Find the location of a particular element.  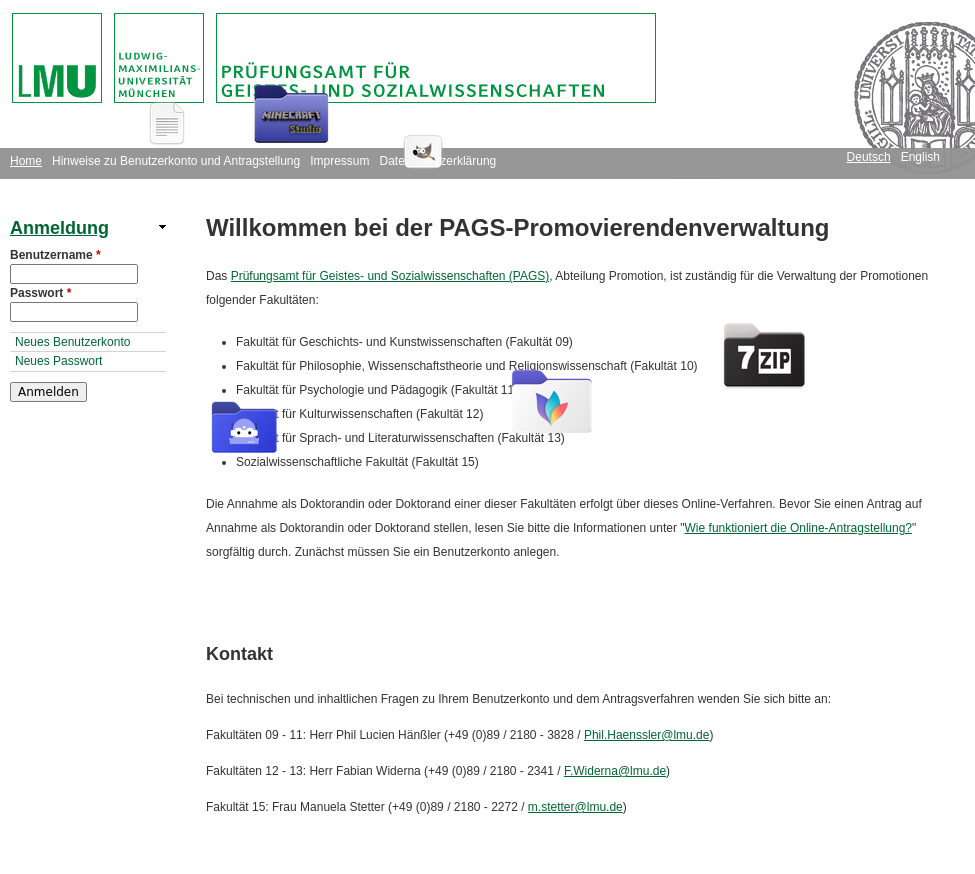

open folder containing discord bot files is located at coordinates (244, 429).